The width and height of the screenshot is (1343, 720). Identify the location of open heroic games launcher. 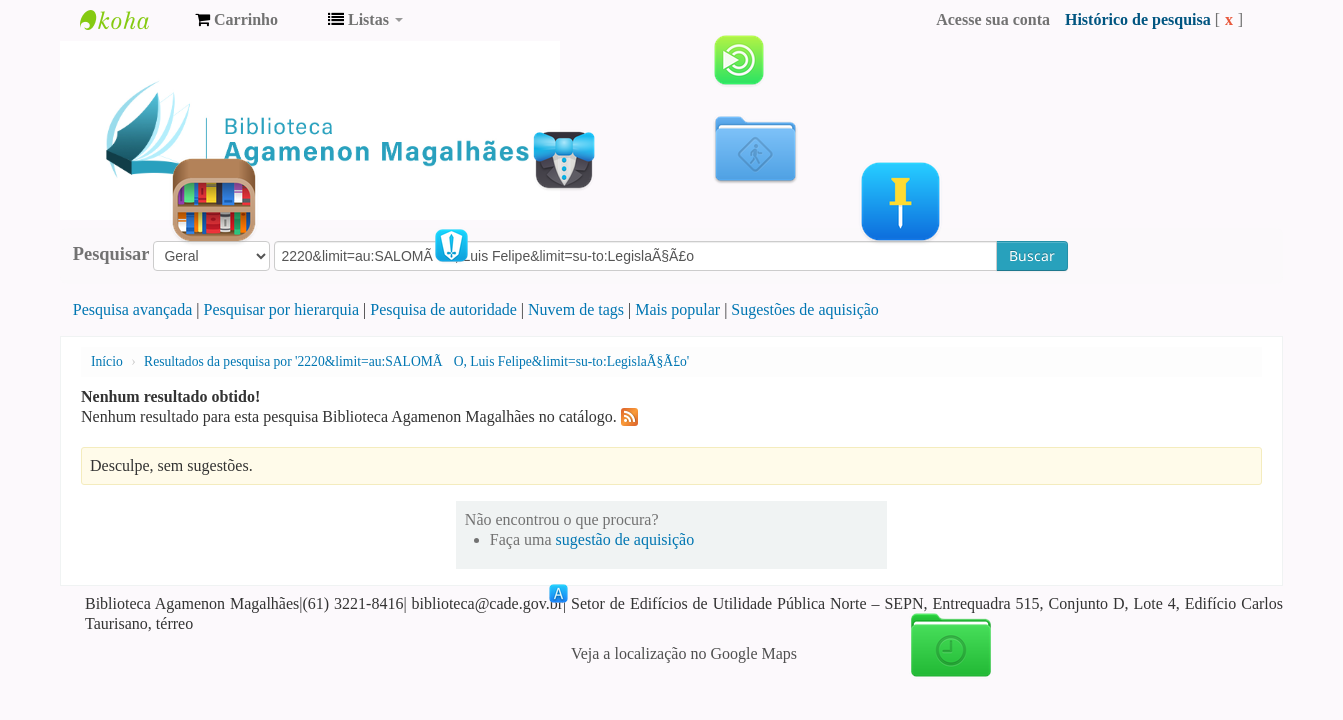
(451, 245).